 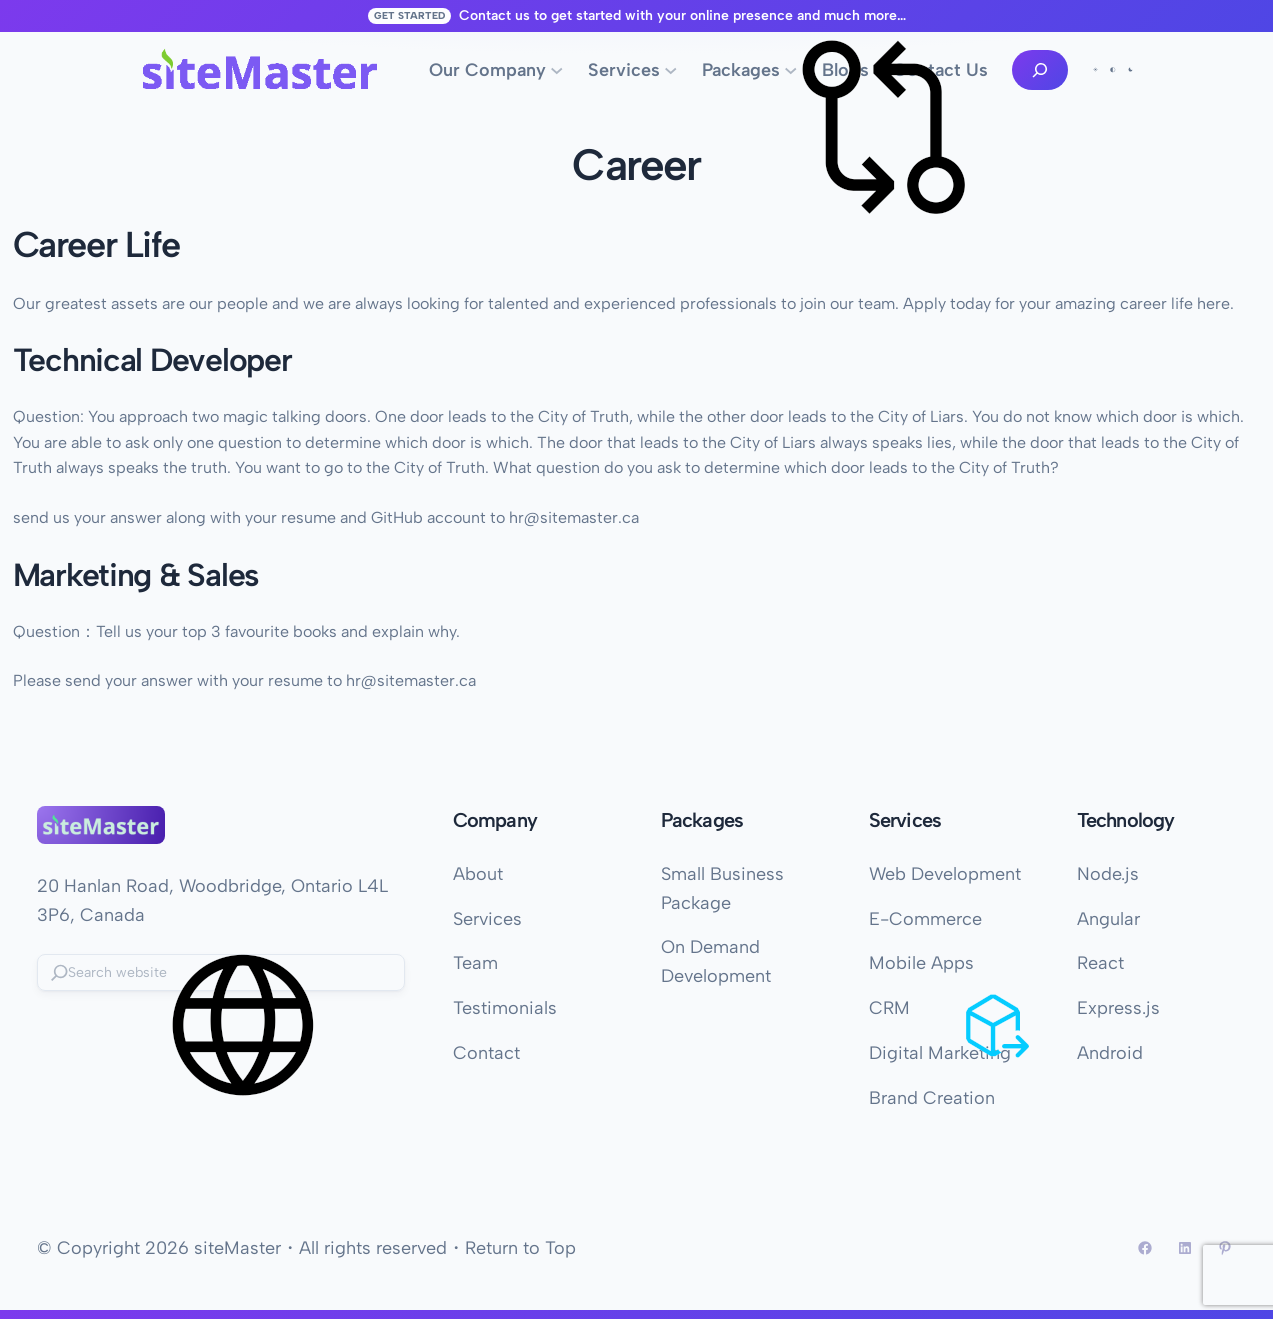 I want to click on access global or web-related settings, so click(x=237, y=1030).